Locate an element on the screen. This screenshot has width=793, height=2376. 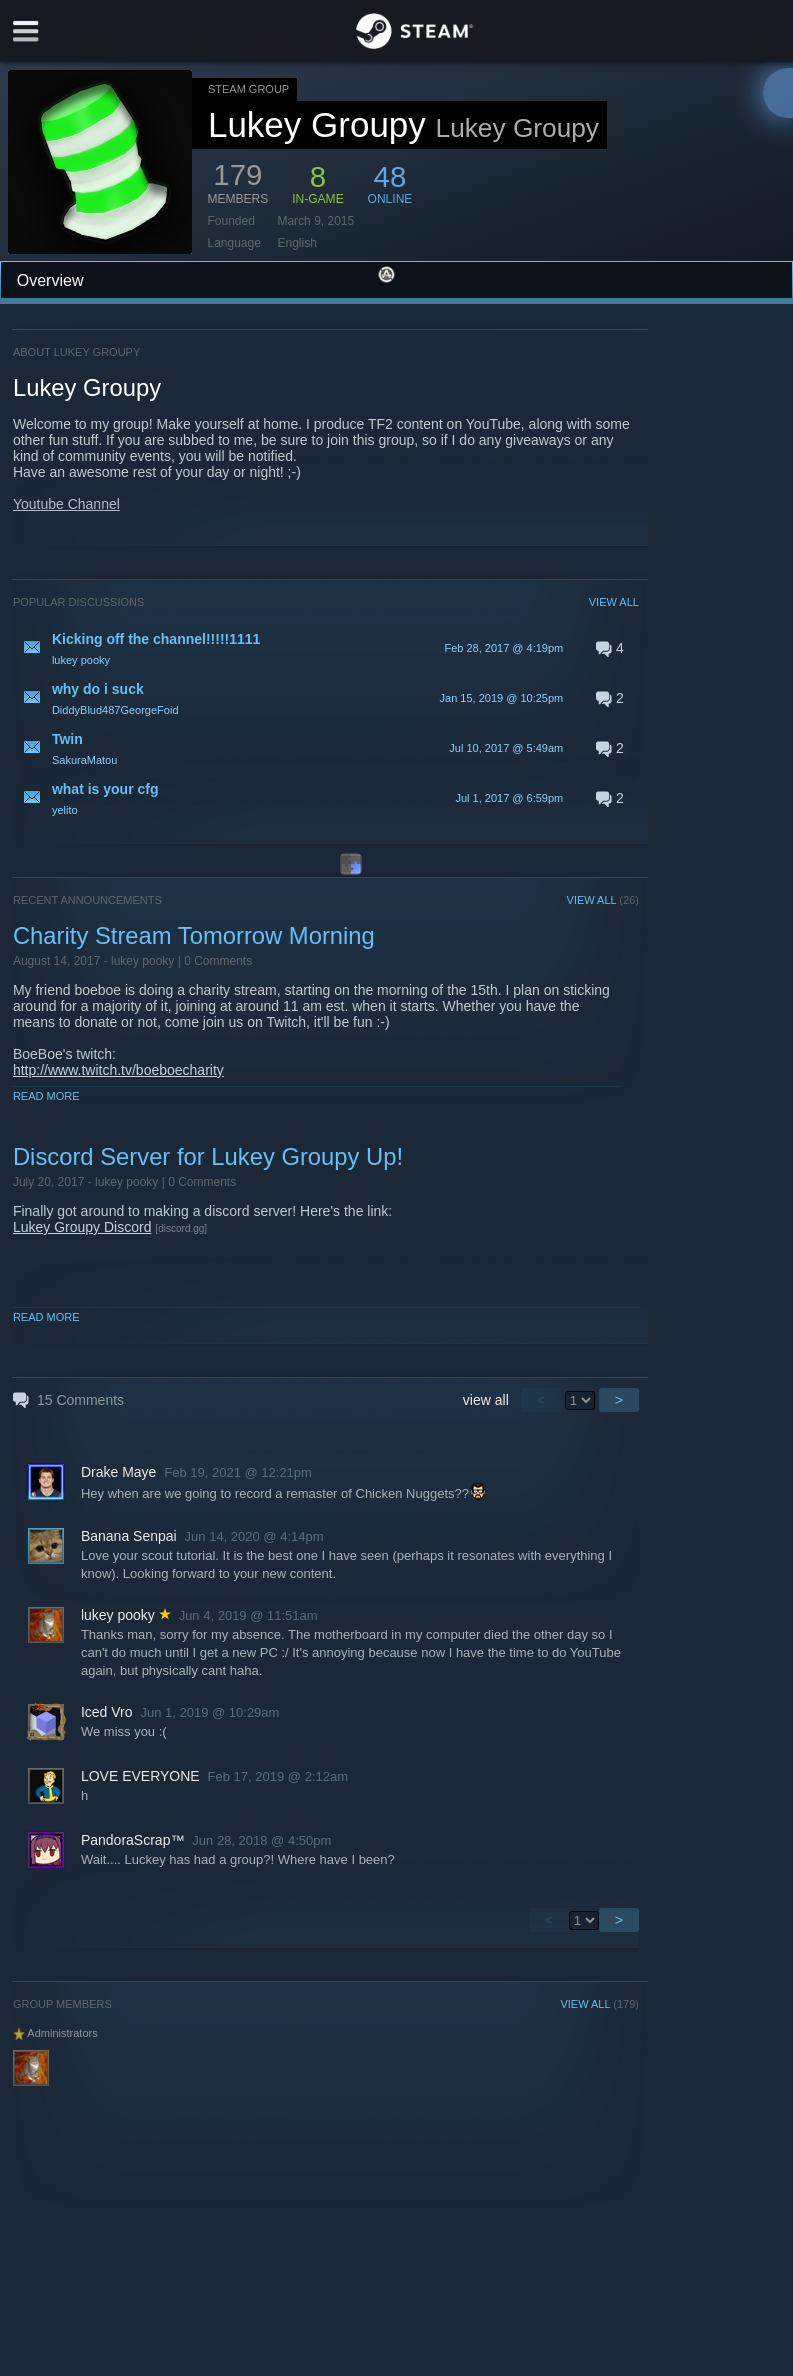
check for available software updates is located at coordinates (386, 274).